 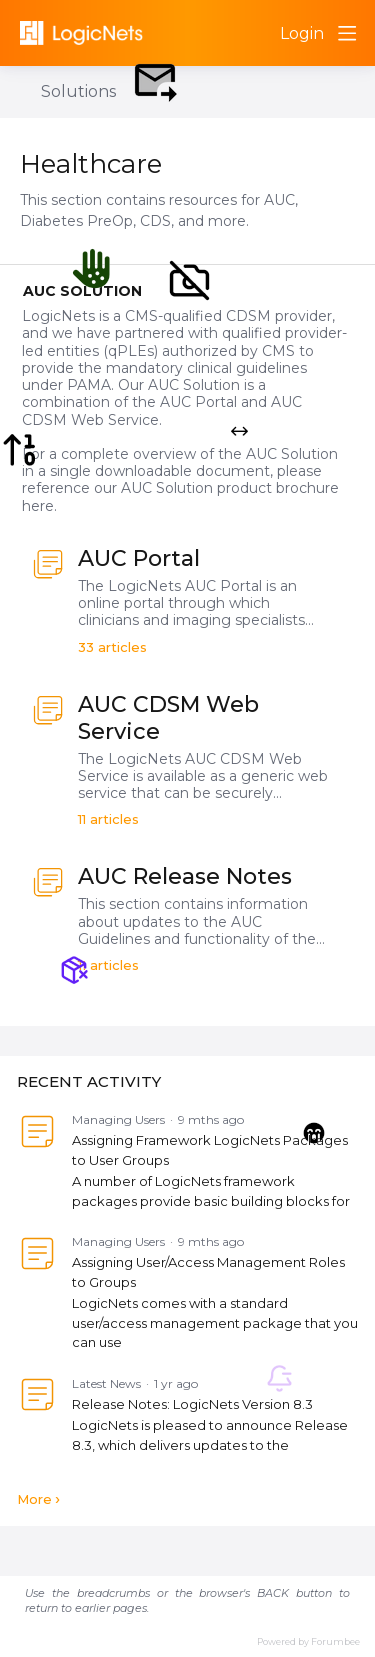 What do you see at coordinates (239, 431) in the screenshot?
I see `resize or adjust width horizontally` at bounding box center [239, 431].